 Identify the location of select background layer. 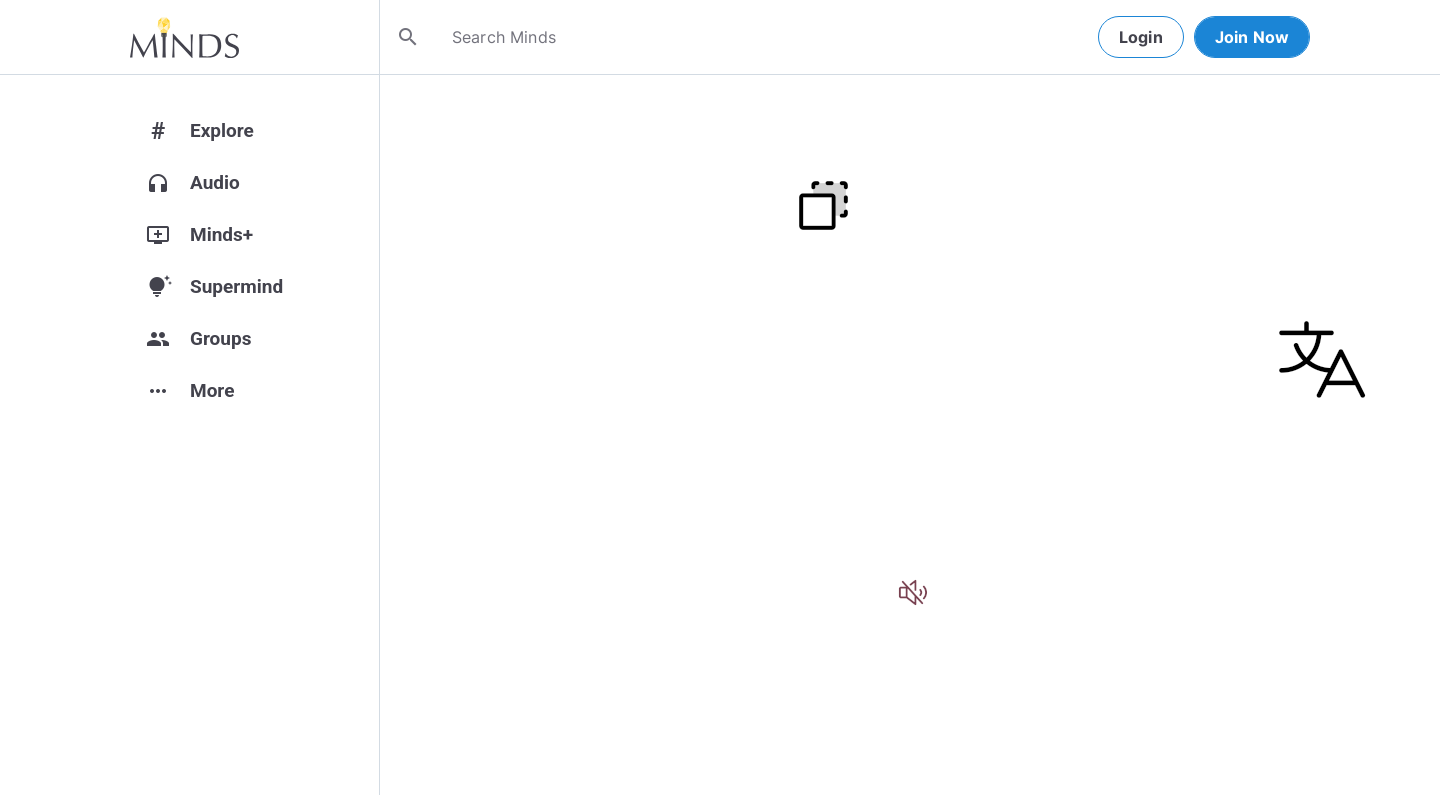
(823, 205).